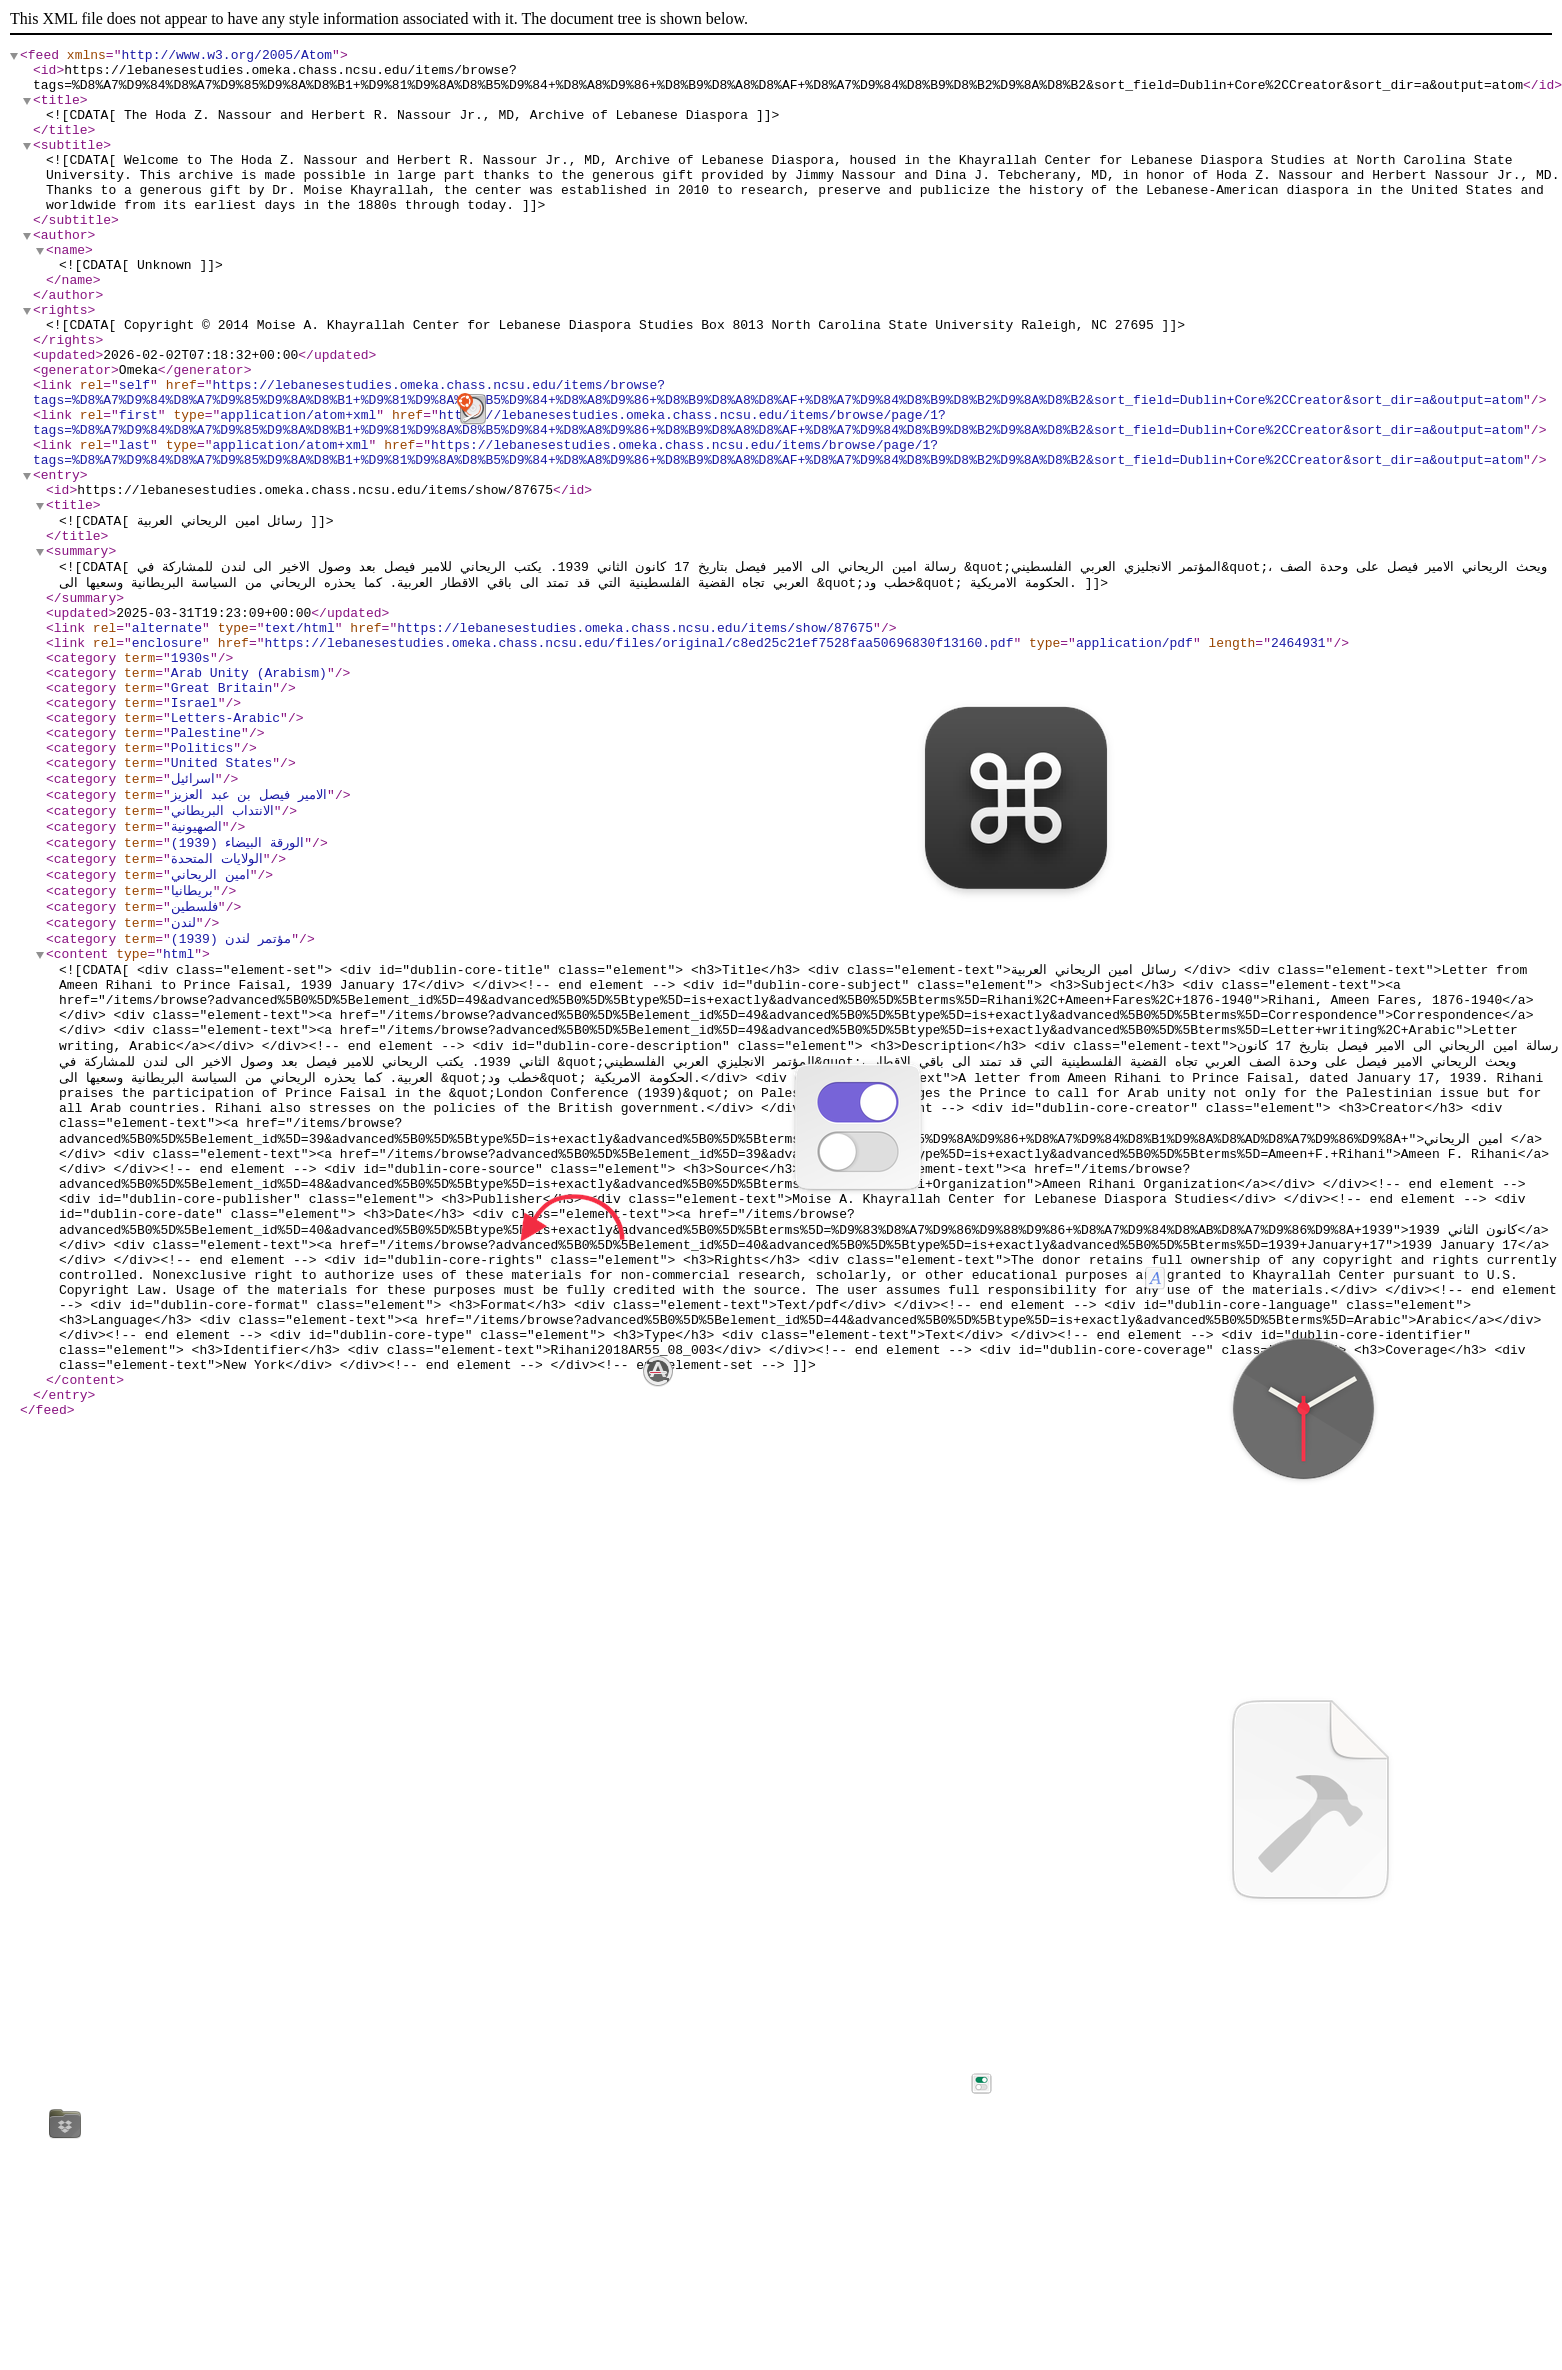 This screenshot has width=1562, height=2370. What do you see at coordinates (473, 409) in the screenshot?
I see `launch the ubiquity ubuntu installer` at bounding box center [473, 409].